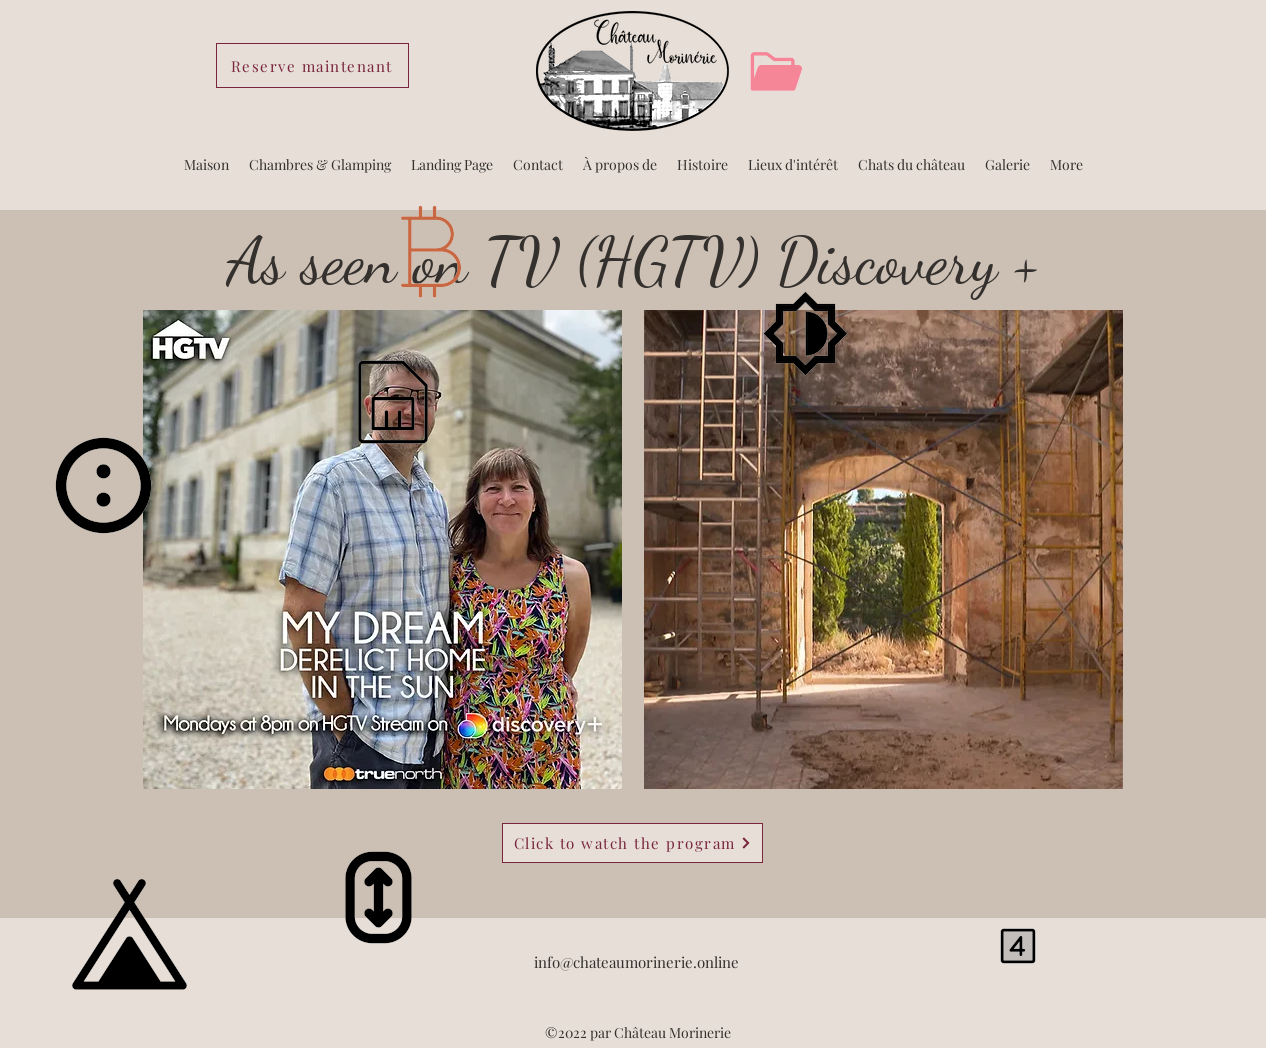 The width and height of the screenshot is (1266, 1048). What do you see at coordinates (1018, 946) in the screenshot?
I see `select or input the number four` at bounding box center [1018, 946].